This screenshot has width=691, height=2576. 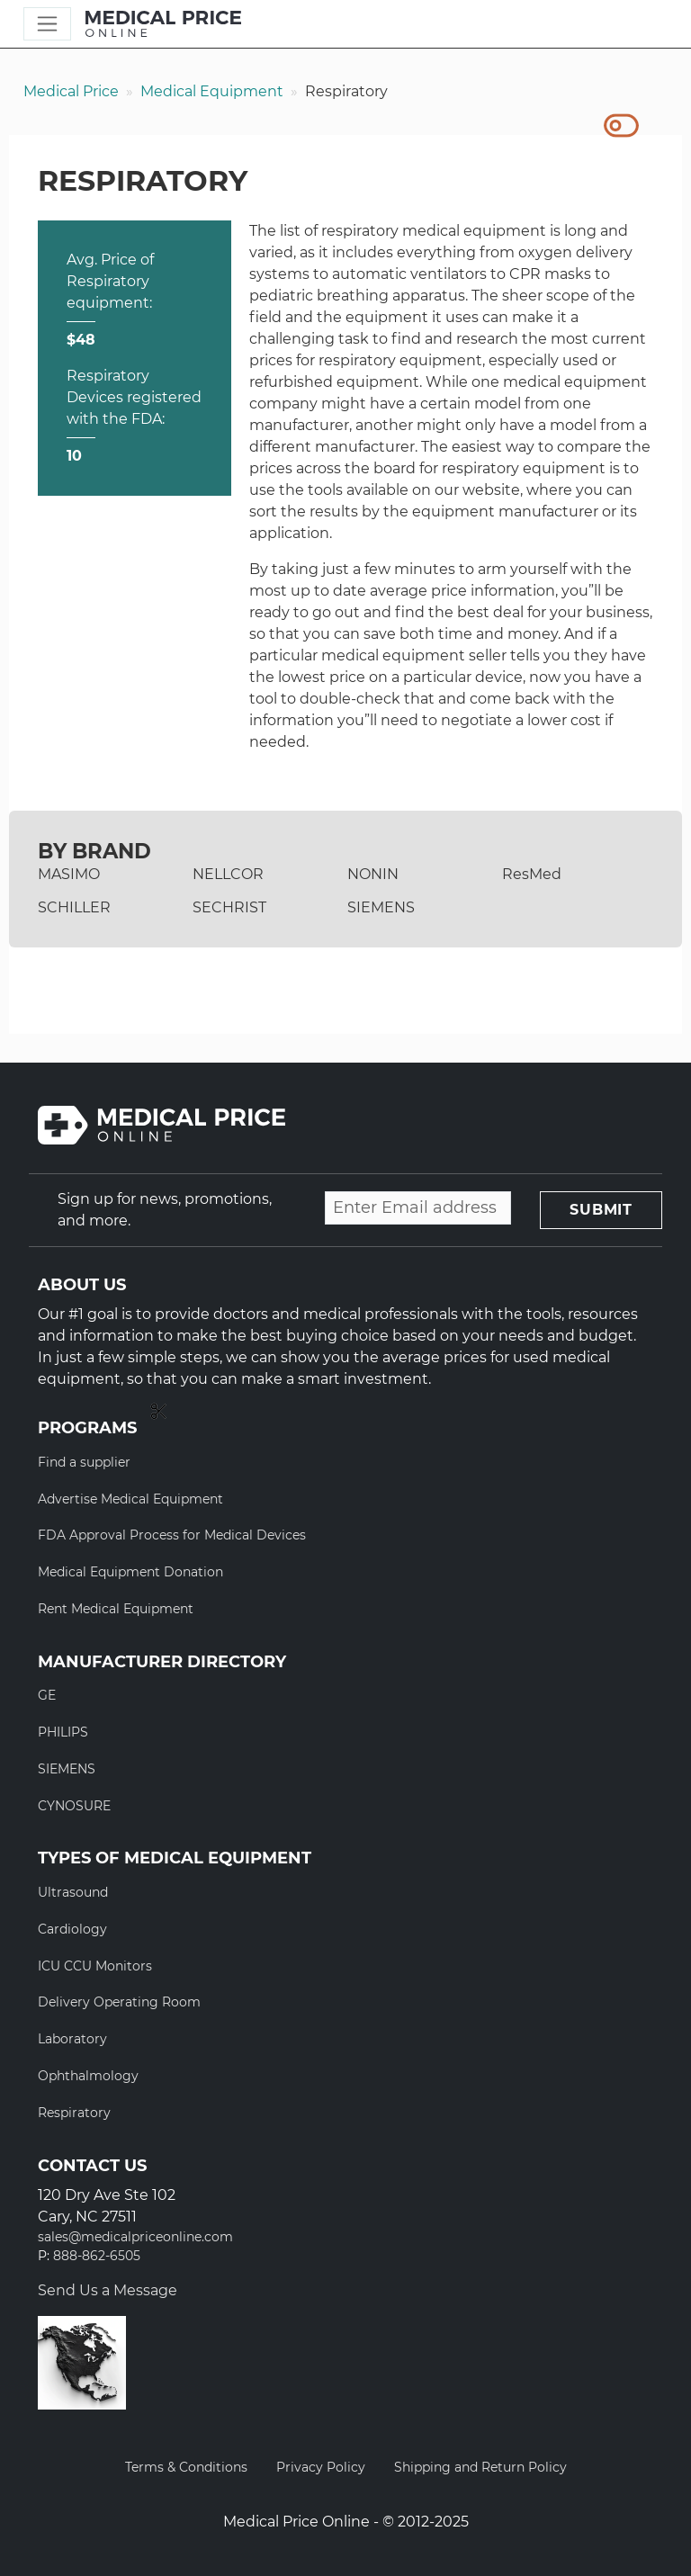 What do you see at coordinates (158, 1411) in the screenshot?
I see `cut selected content` at bounding box center [158, 1411].